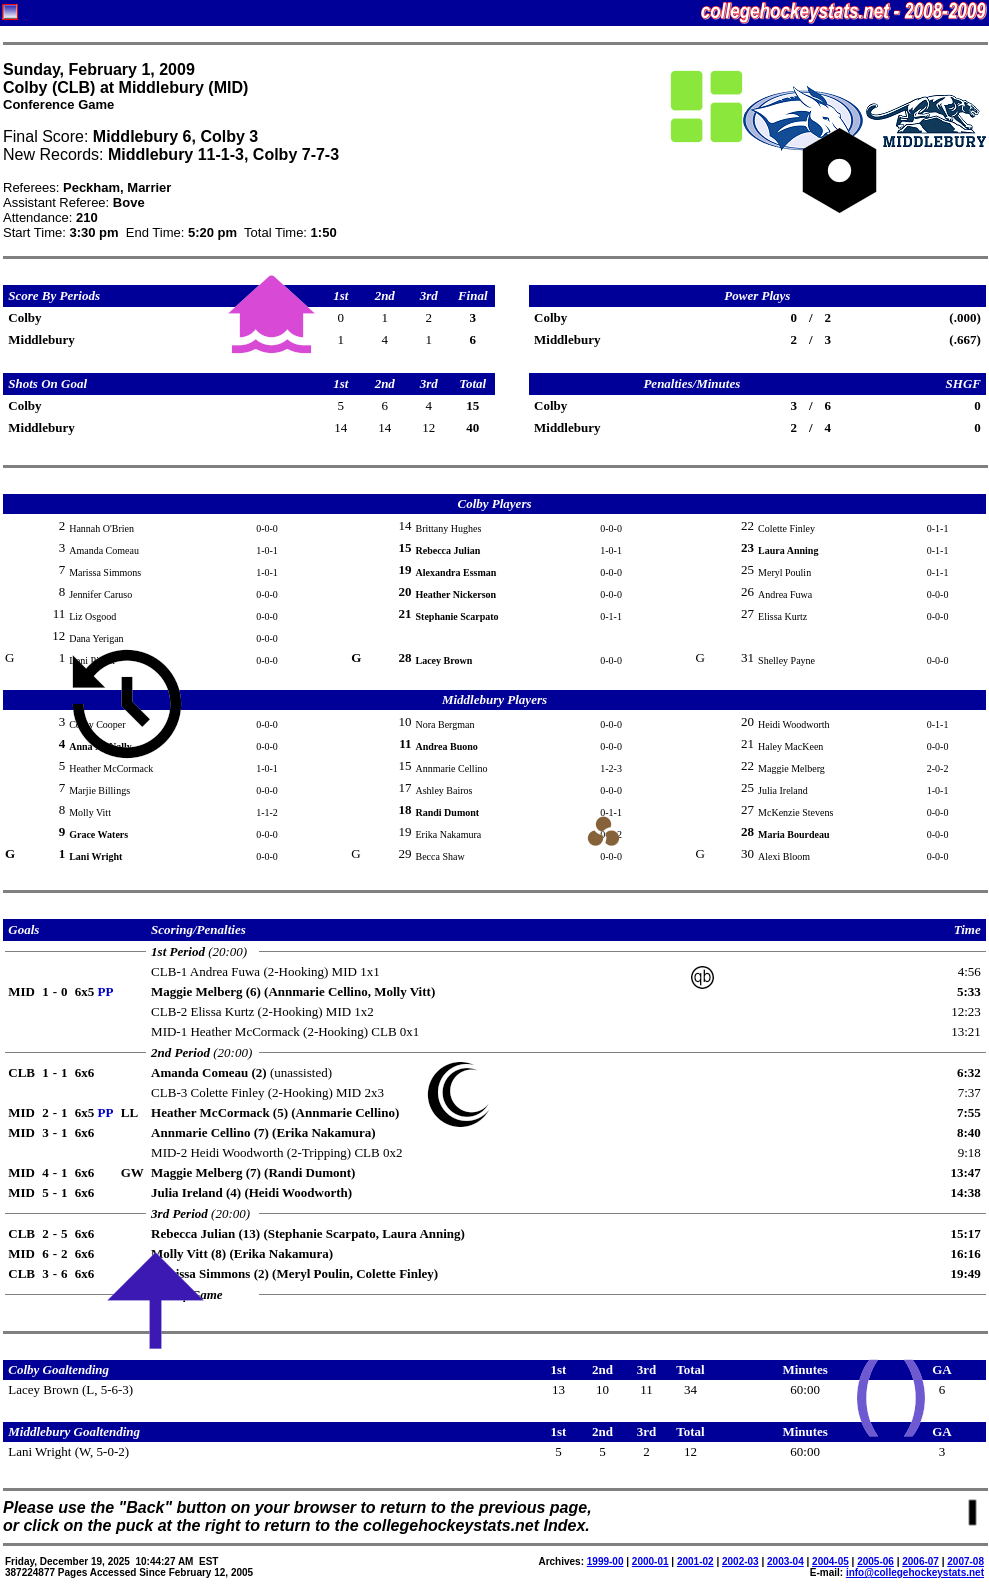 The width and height of the screenshot is (989, 1596). What do you see at coordinates (603, 833) in the screenshot?
I see `apply color filter to image` at bounding box center [603, 833].